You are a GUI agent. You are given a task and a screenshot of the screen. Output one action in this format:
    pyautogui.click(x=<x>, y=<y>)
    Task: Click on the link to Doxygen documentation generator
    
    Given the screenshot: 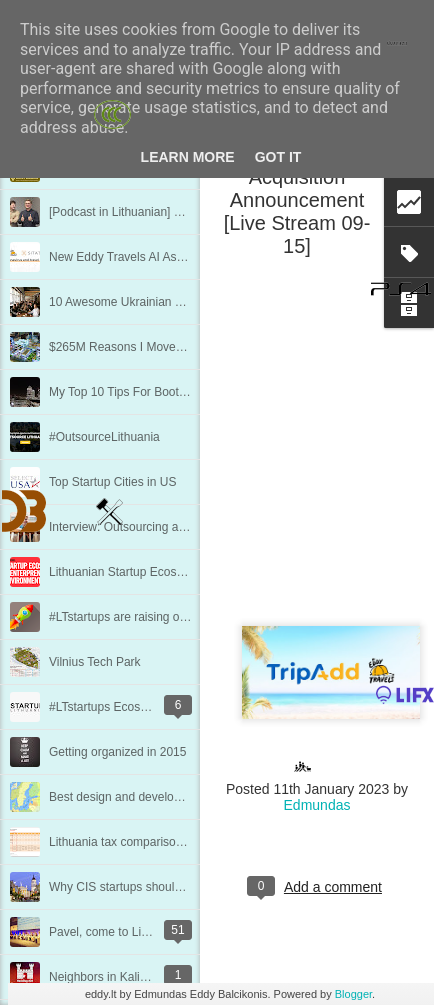 What is the action you would take?
    pyautogui.click(x=397, y=43)
    